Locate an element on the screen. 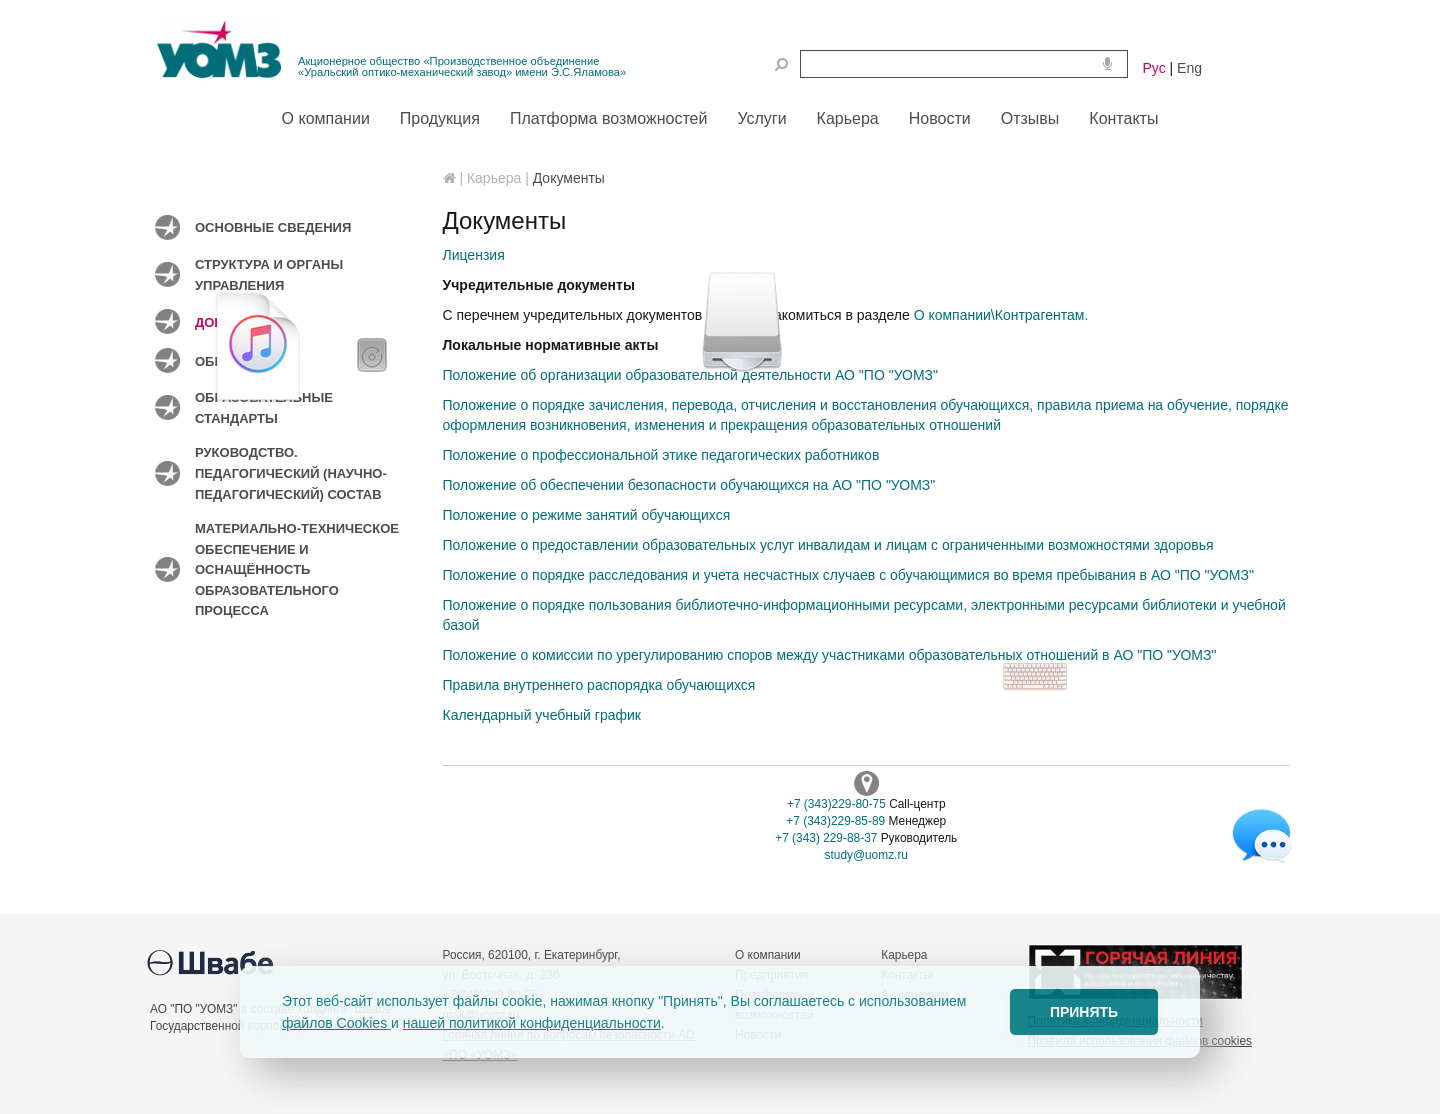  access hard drive storage is located at coordinates (372, 355).